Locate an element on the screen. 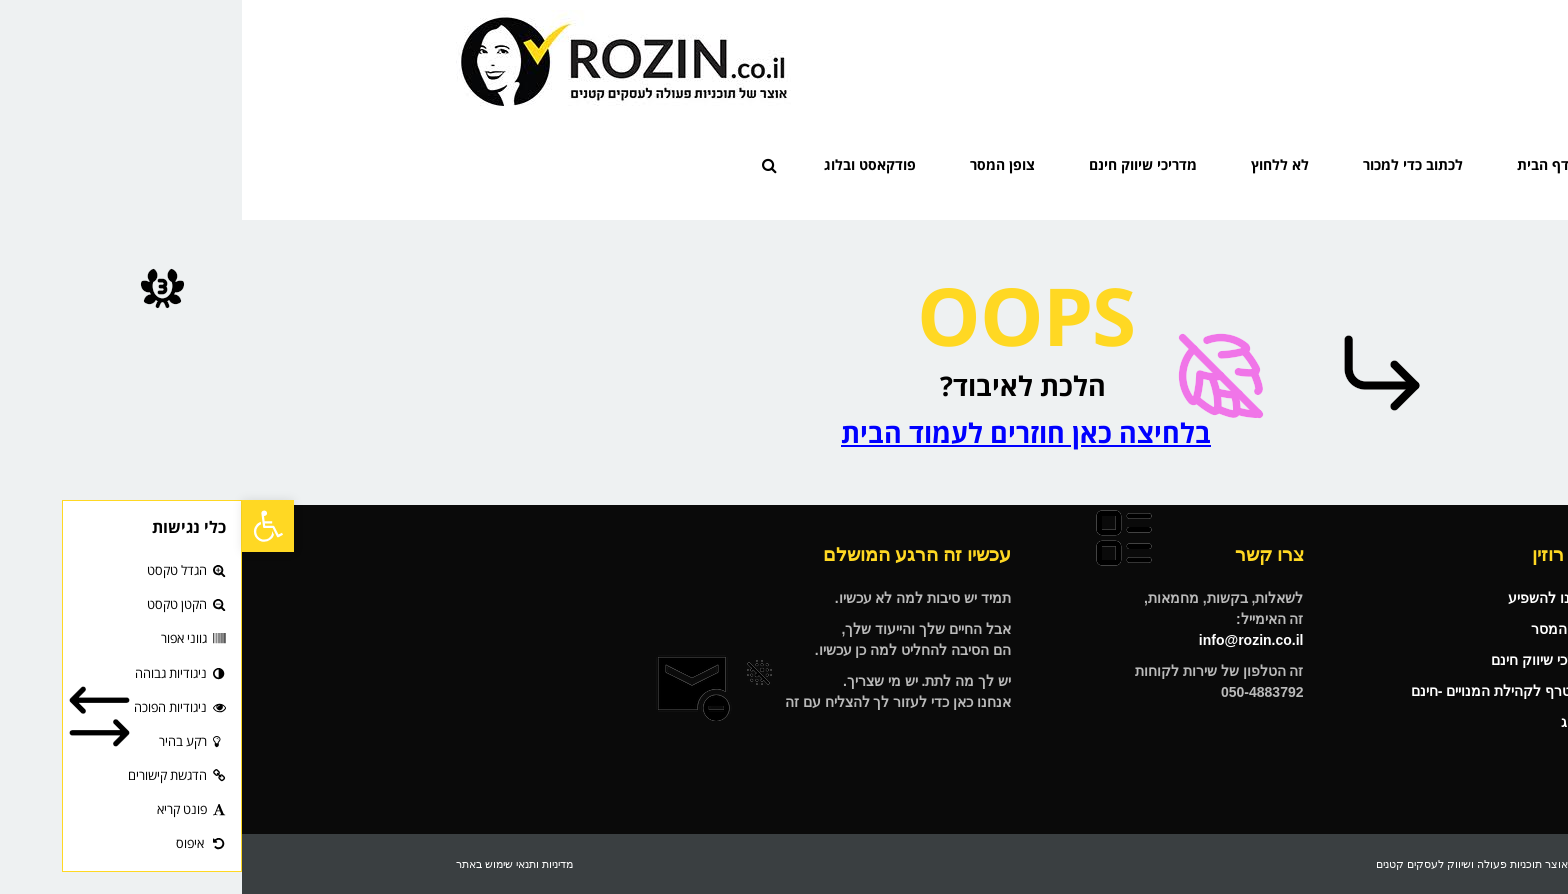  swap or exchange items is located at coordinates (99, 716).